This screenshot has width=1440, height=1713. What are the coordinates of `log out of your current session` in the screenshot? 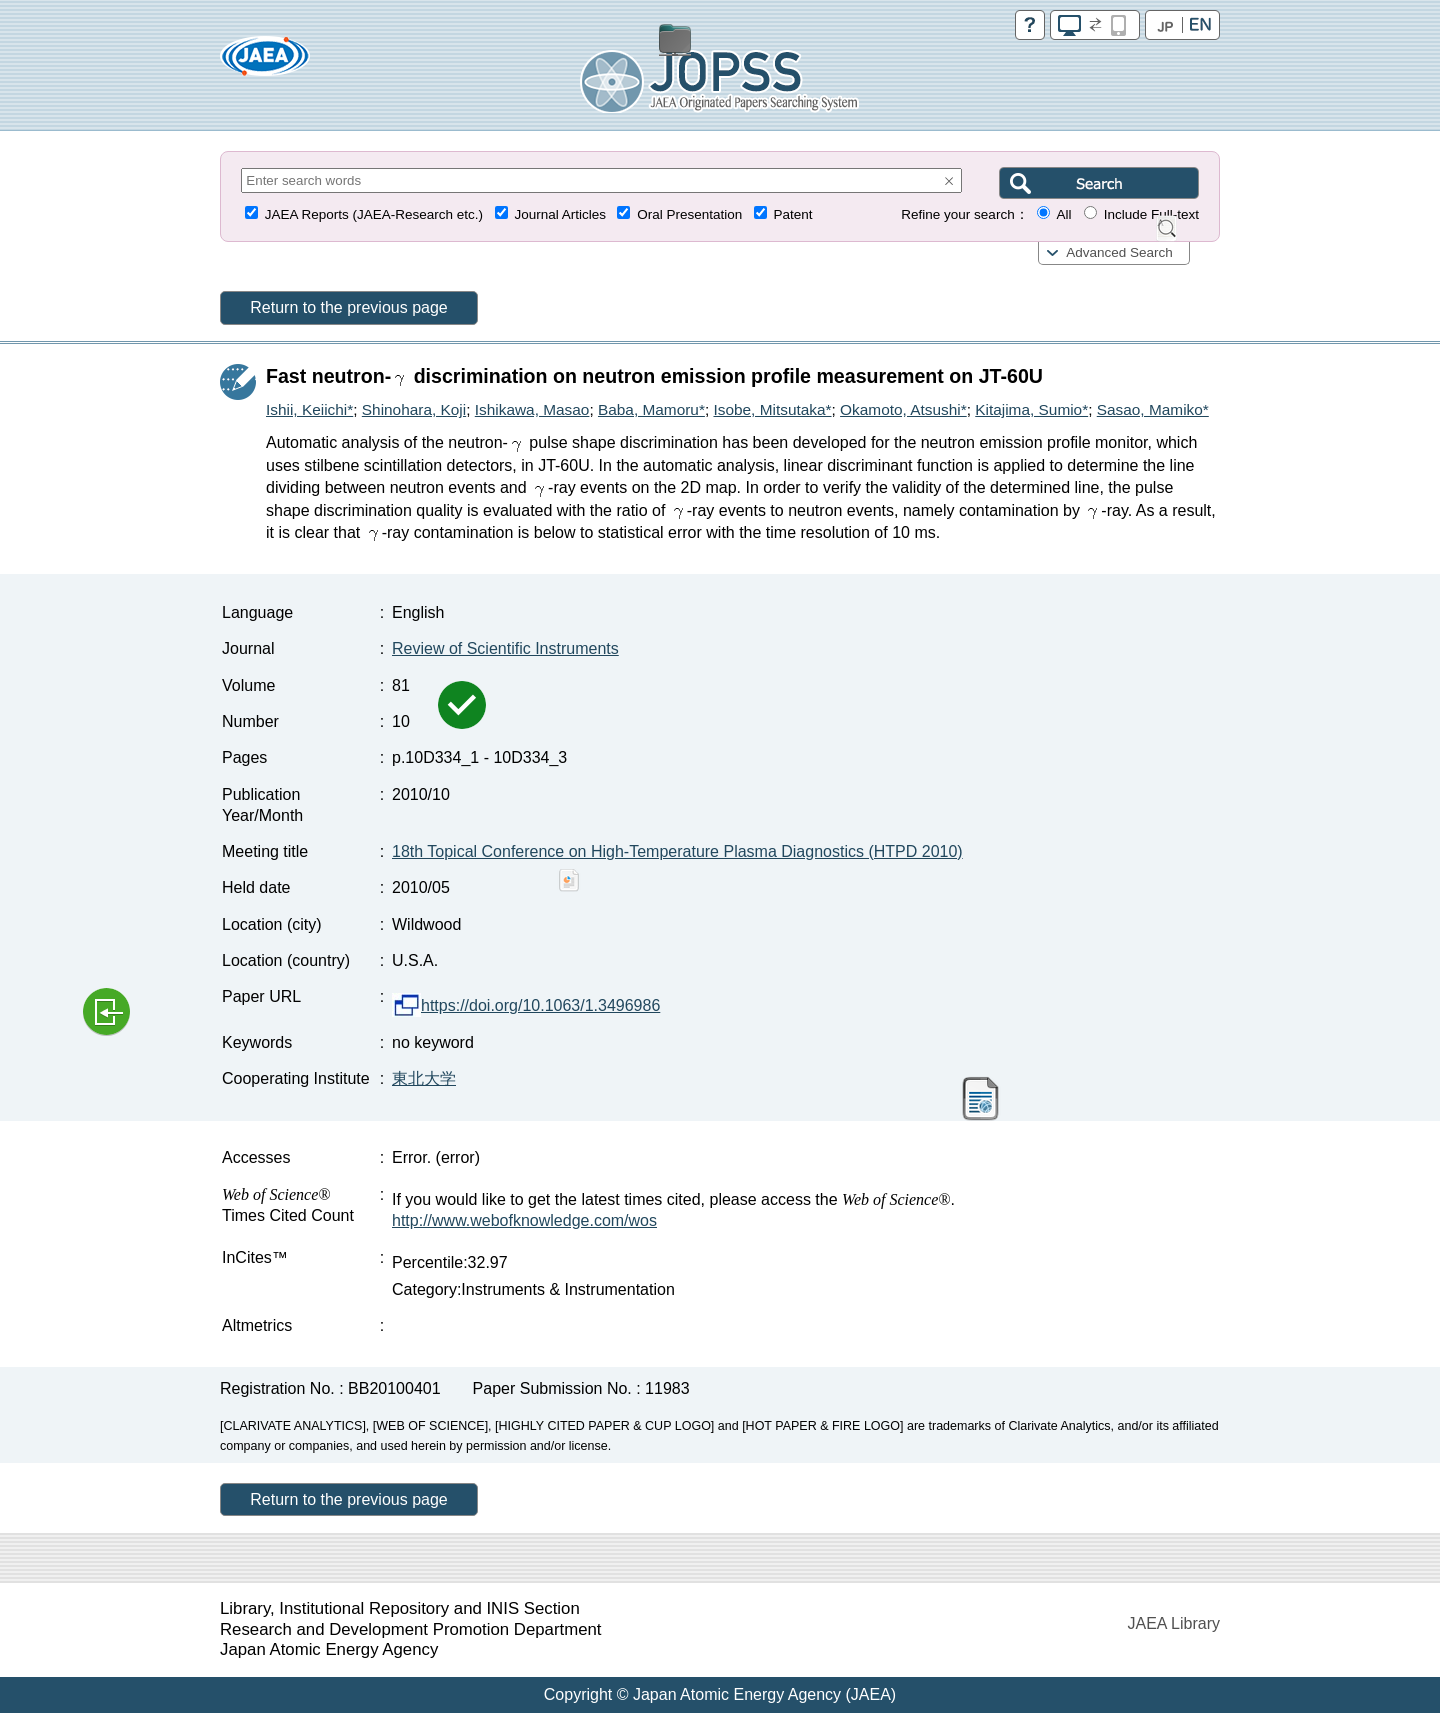 It's located at (107, 1012).